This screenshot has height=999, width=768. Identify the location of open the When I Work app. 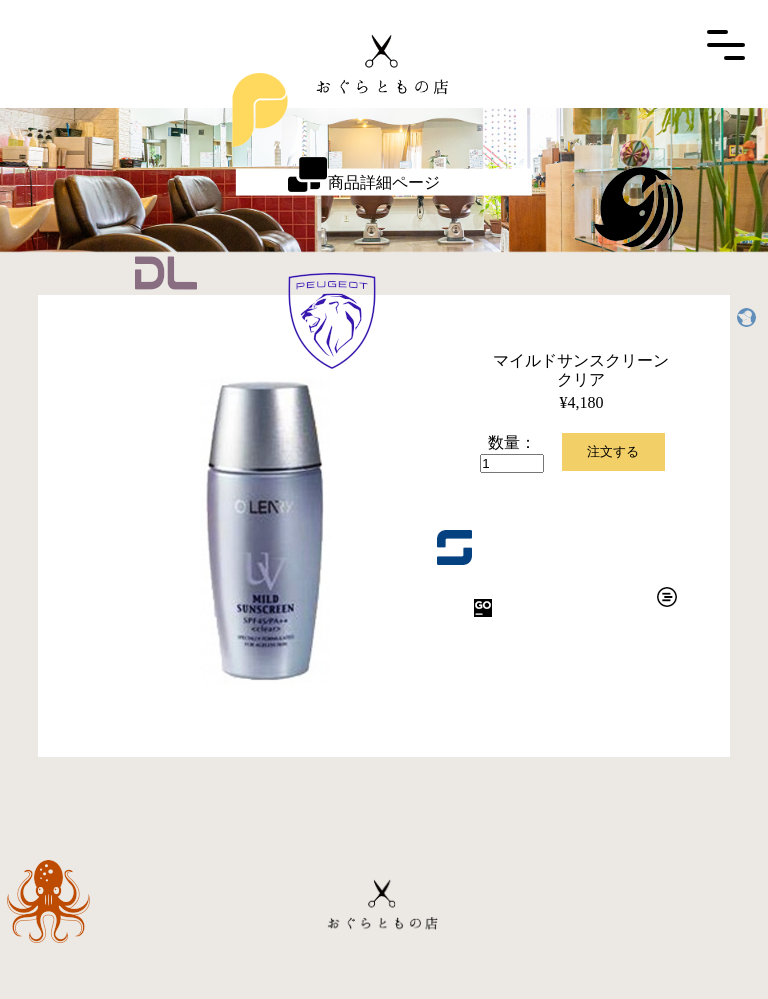
(667, 597).